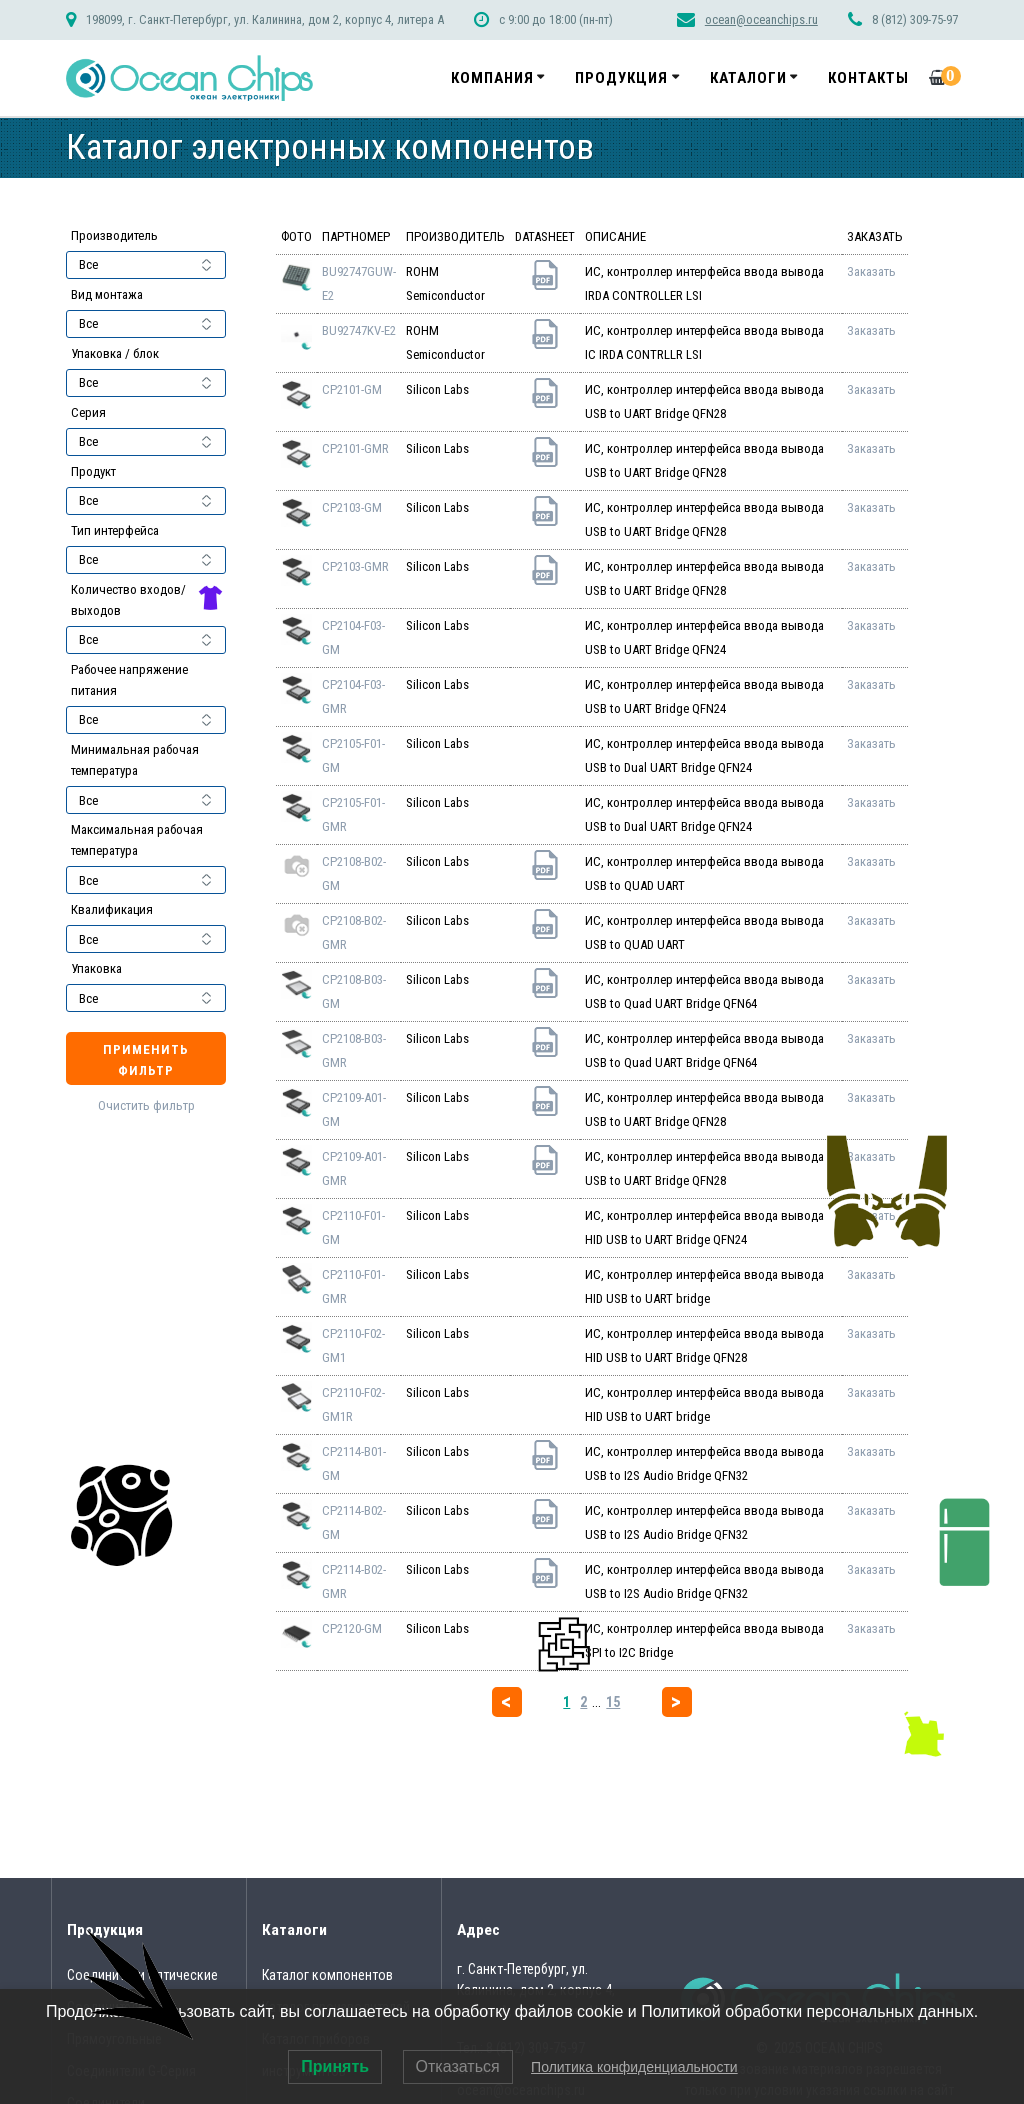  Describe the element at coordinates (137, 1983) in the screenshot. I see `equip or select paper arrows as ammunition` at that location.